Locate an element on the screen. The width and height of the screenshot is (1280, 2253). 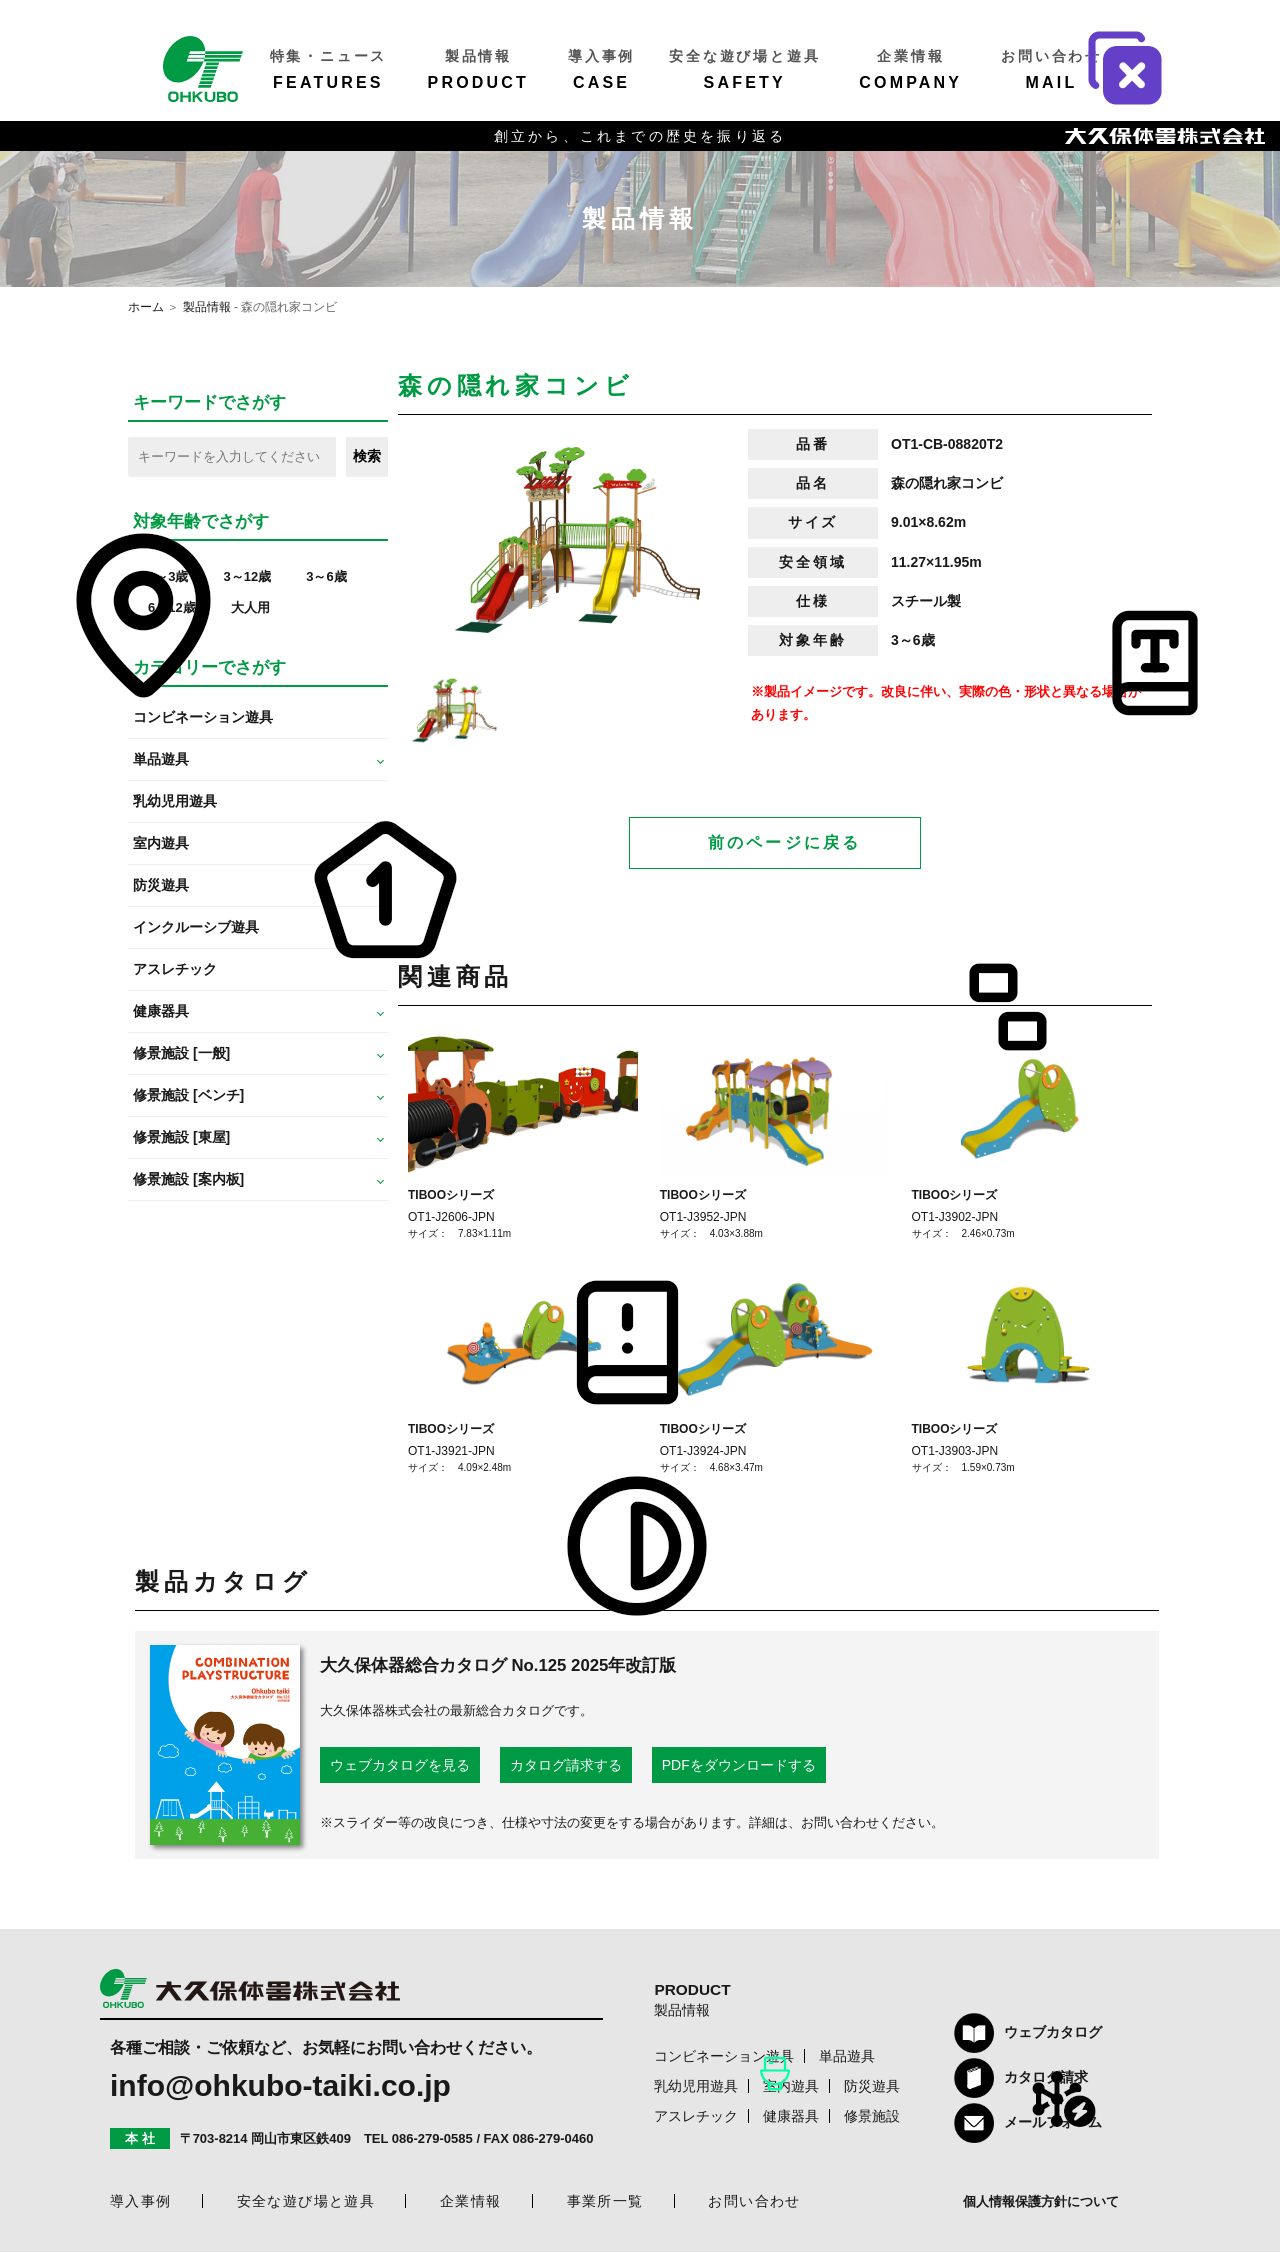
indicates first step or priority level one is located at coordinates (385, 893).